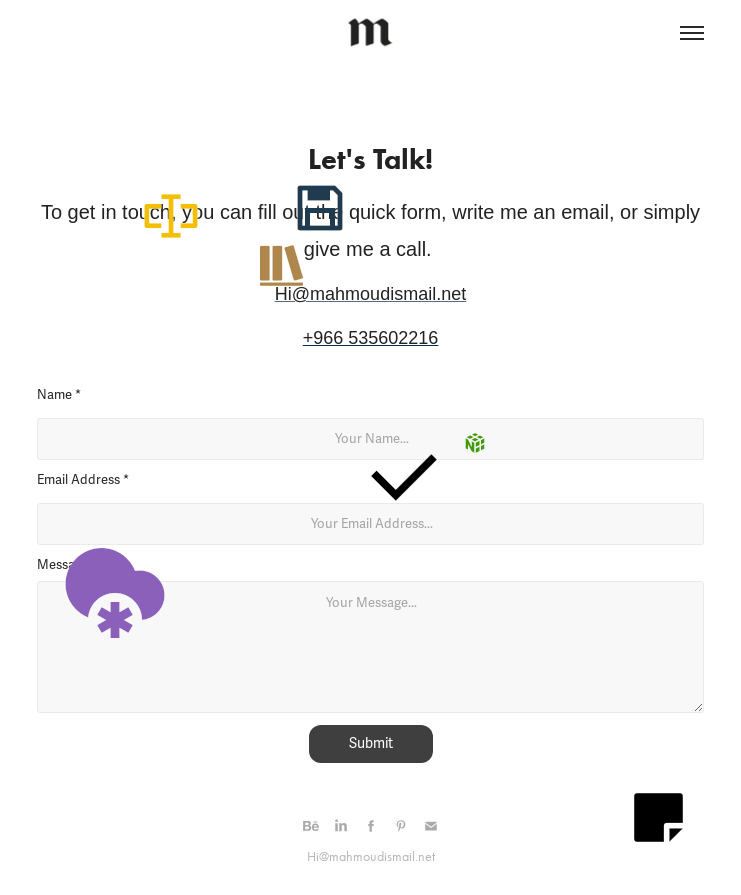  What do you see at coordinates (475, 443) in the screenshot?
I see `NumPy library or package integration` at bounding box center [475, 443].